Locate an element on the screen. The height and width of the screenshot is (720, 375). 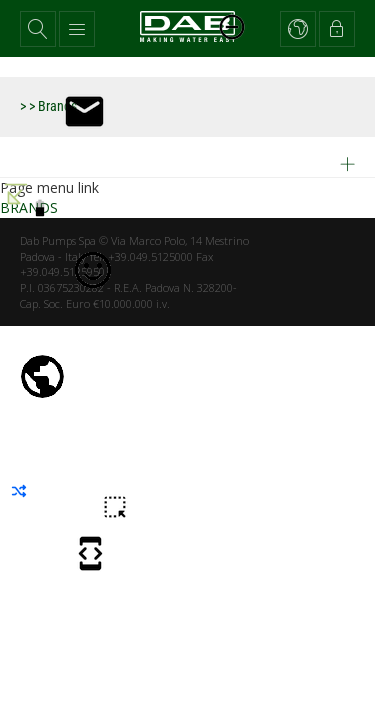
enable do not disturb mode is located at coordinates (232, 27).